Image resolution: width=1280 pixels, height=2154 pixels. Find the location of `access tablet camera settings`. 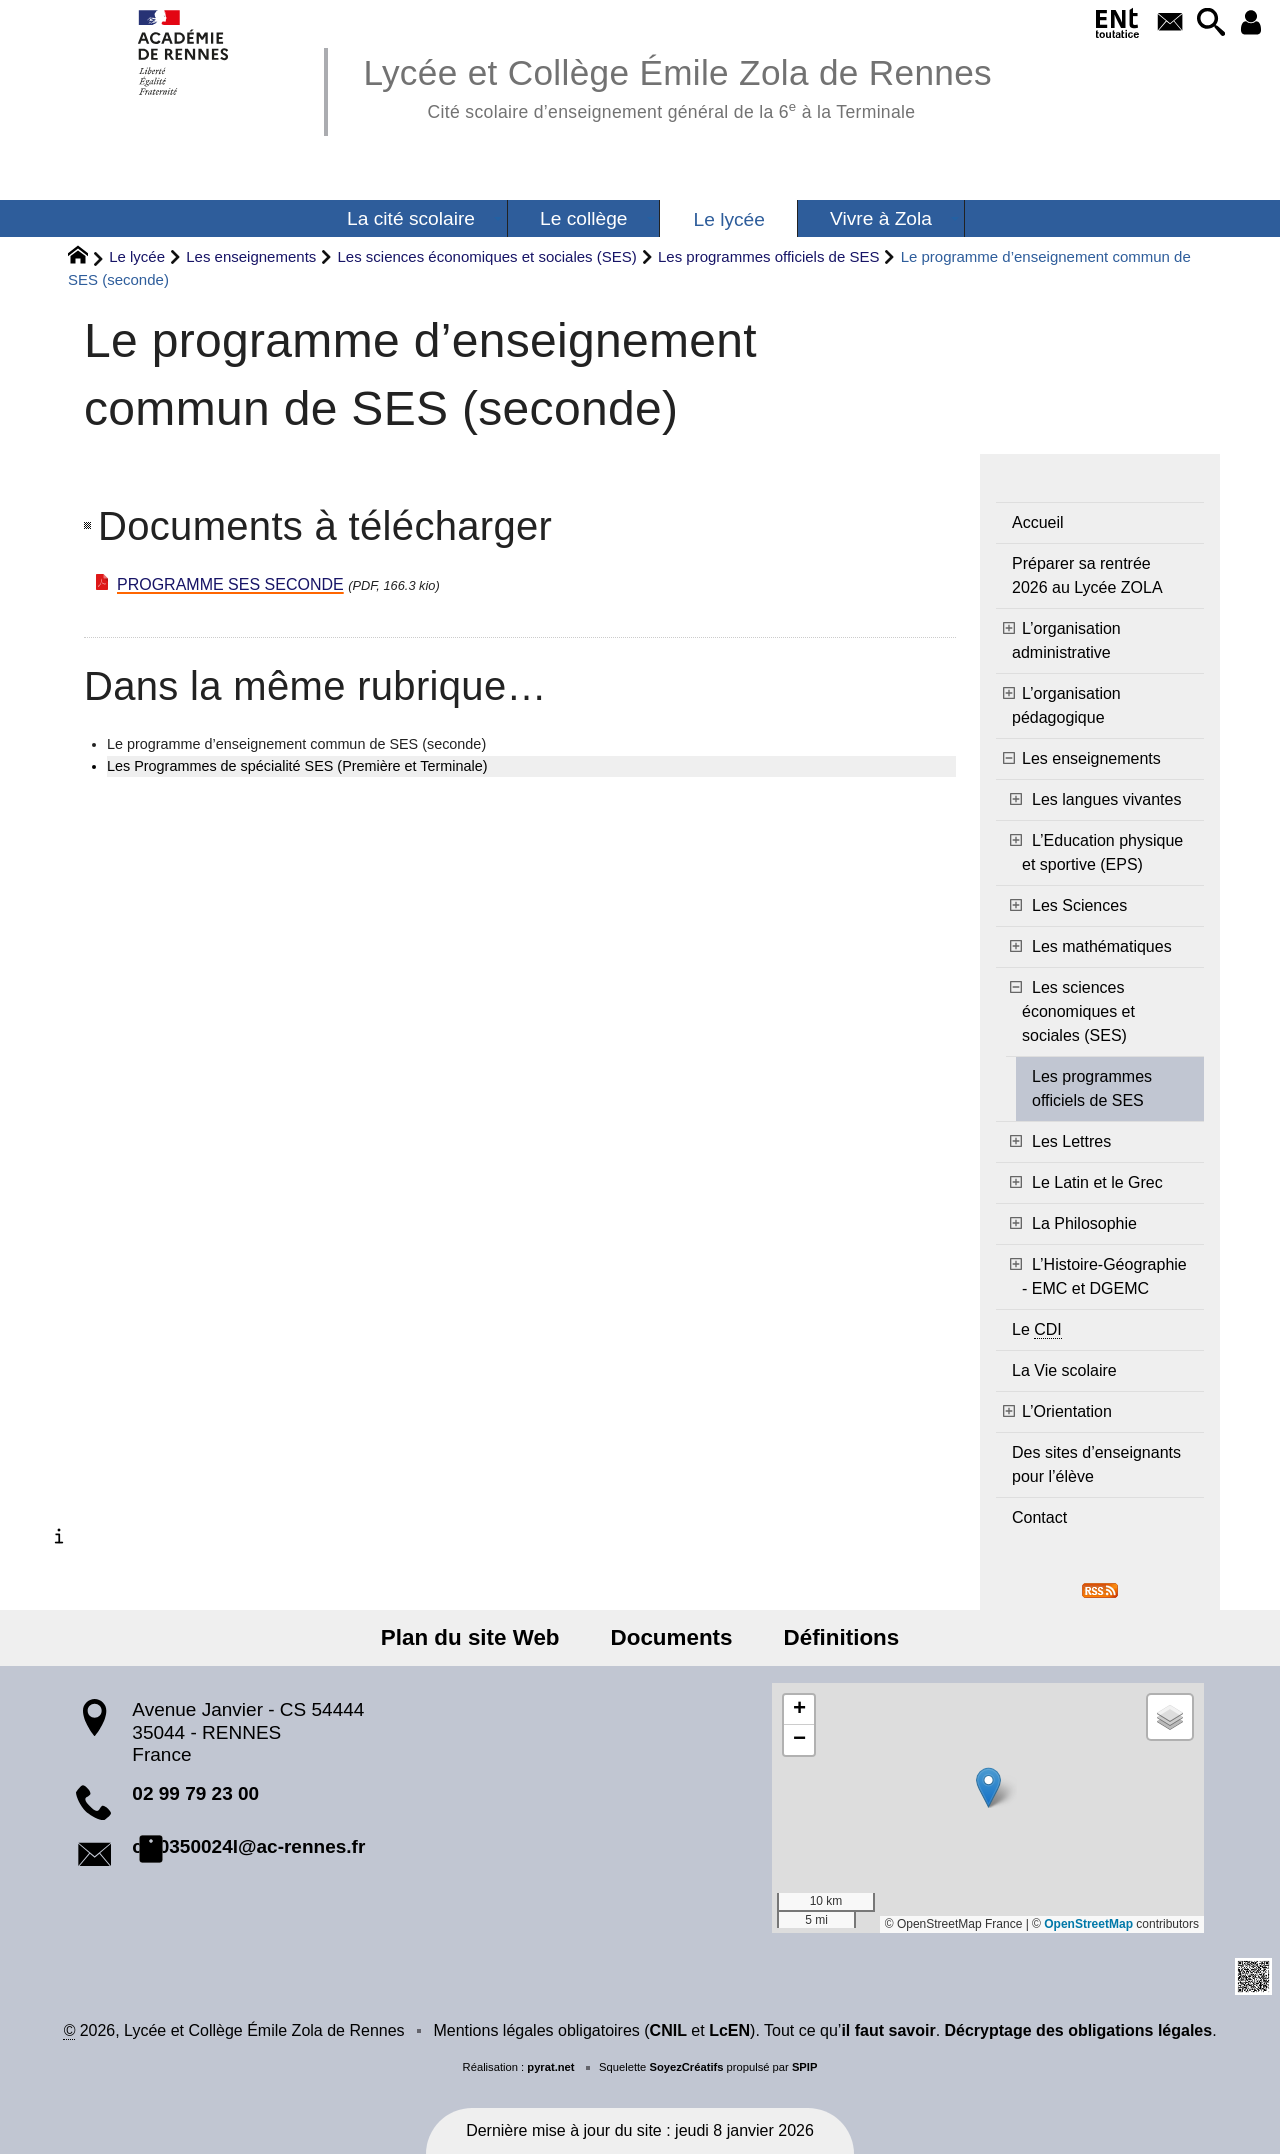

access tablet camera settings is located at coordinates (151, 1849).